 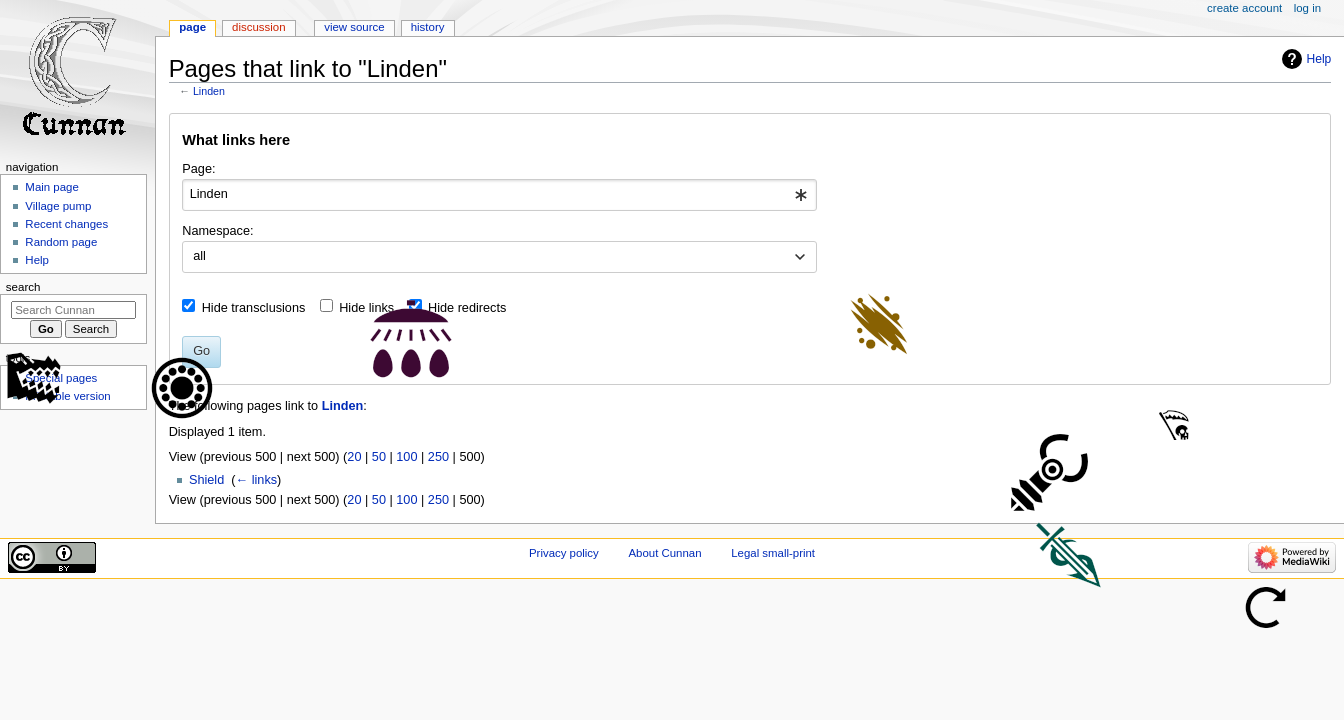 I want to click on activate robotic arm or grabber tool, so click(x=1052, y=469).